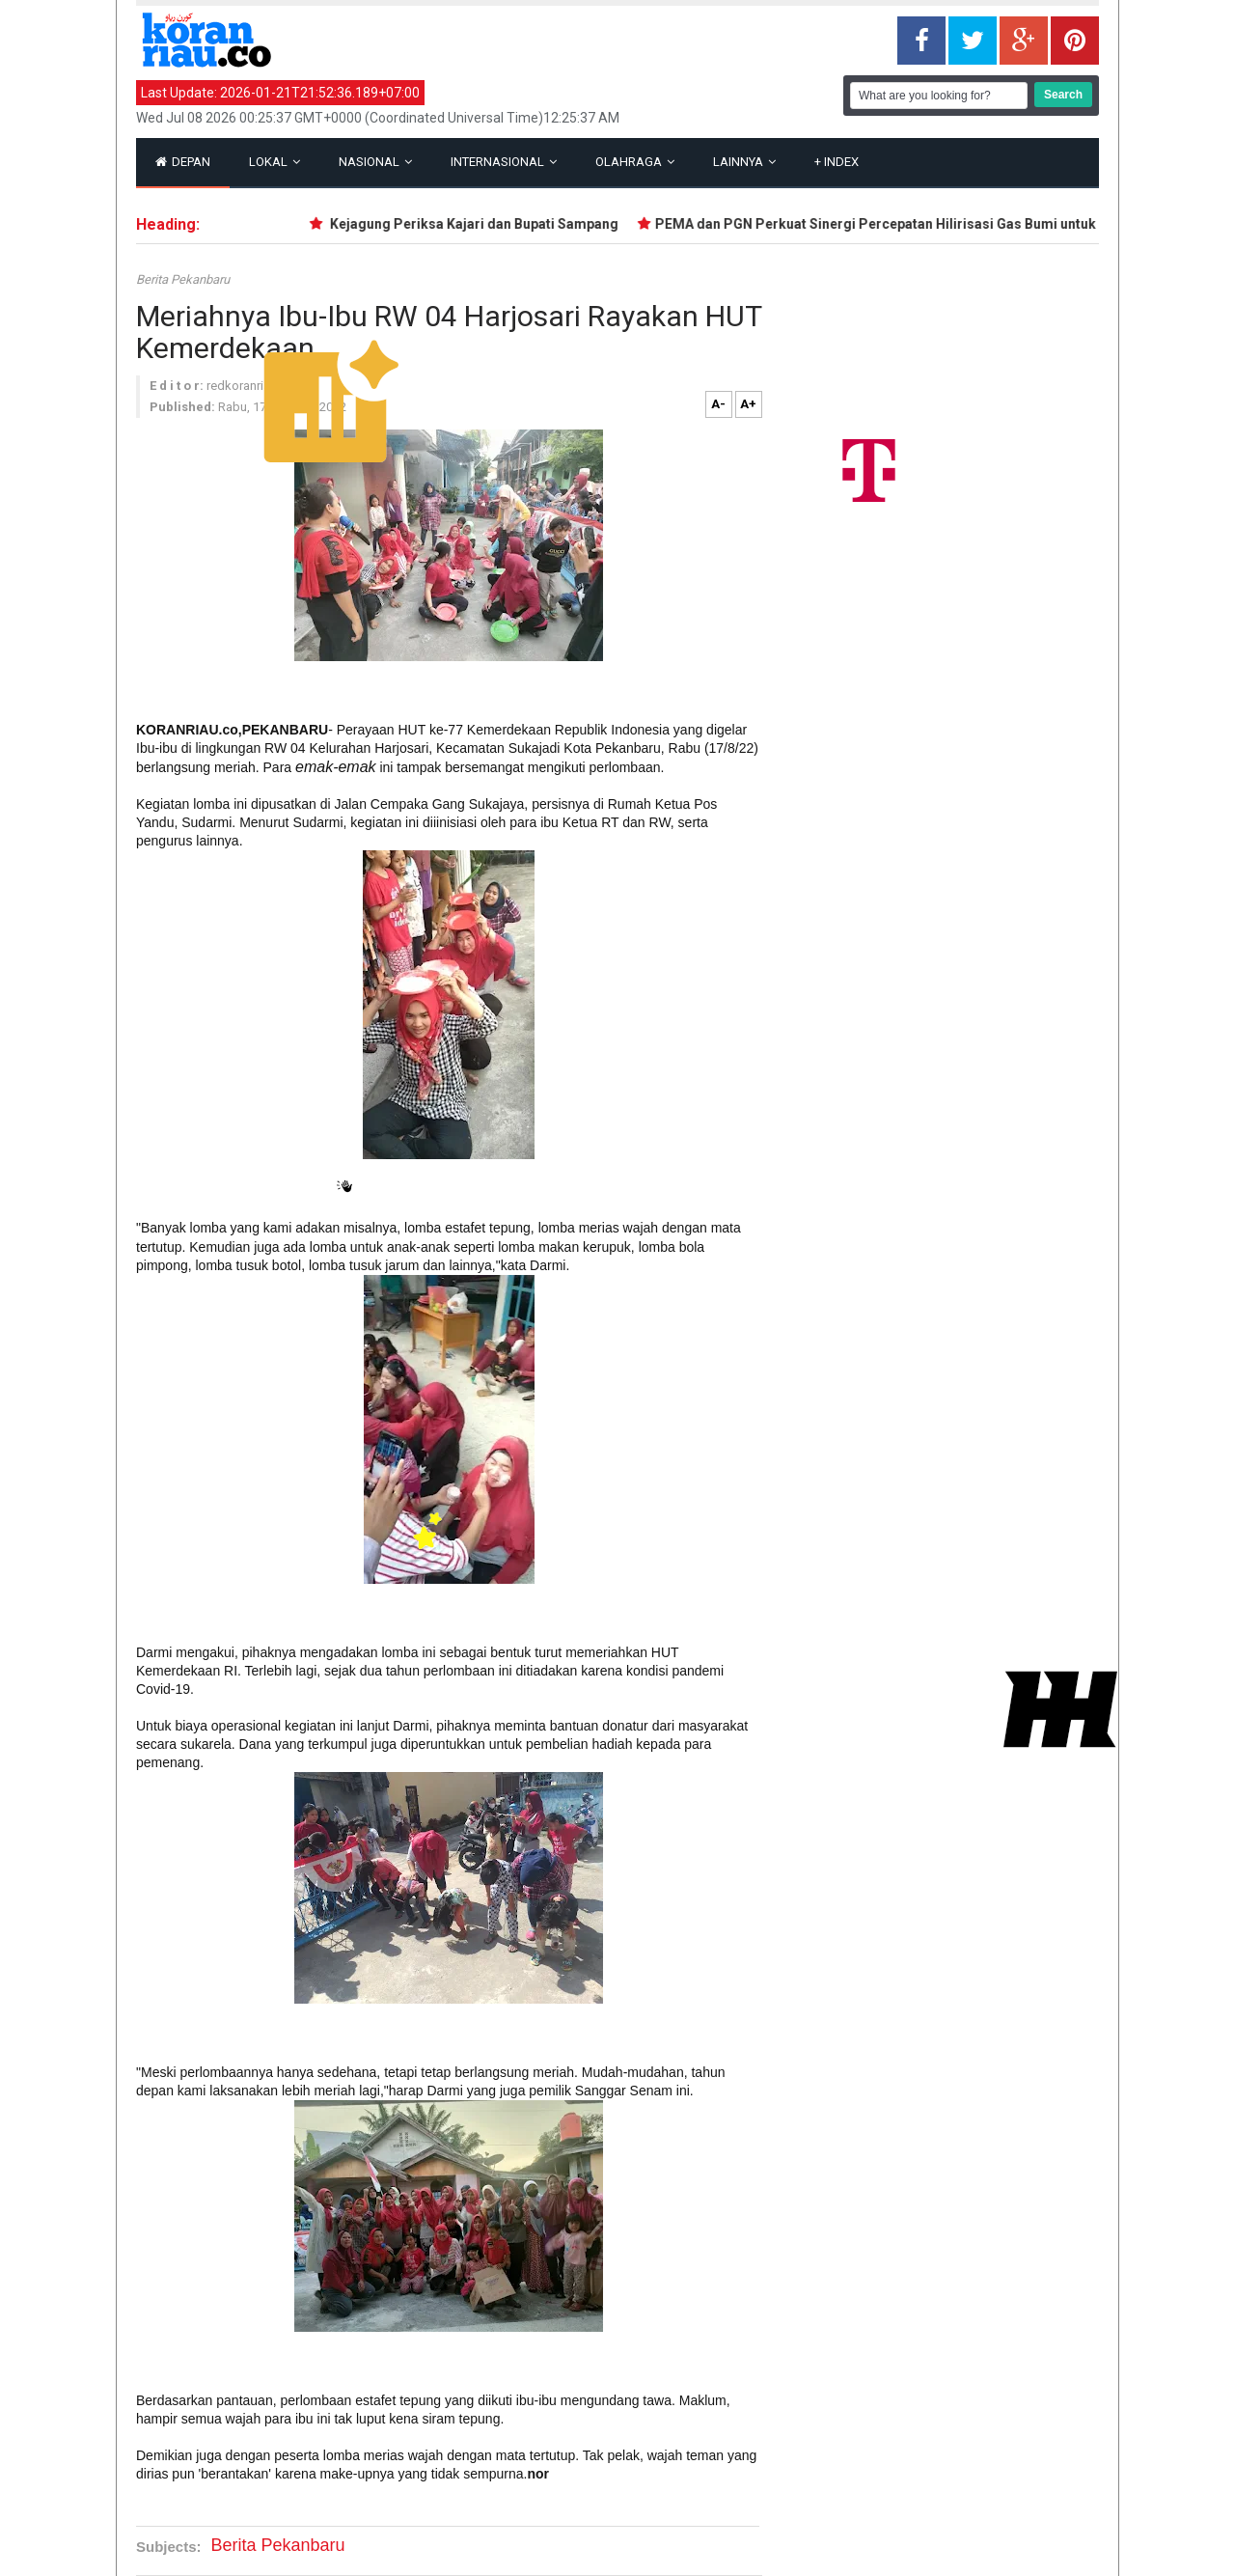  What do you see at coordinates (427, 1531) in the screenshot?
I see `open Anki flashcard application` at bounding box center [427, 1531].